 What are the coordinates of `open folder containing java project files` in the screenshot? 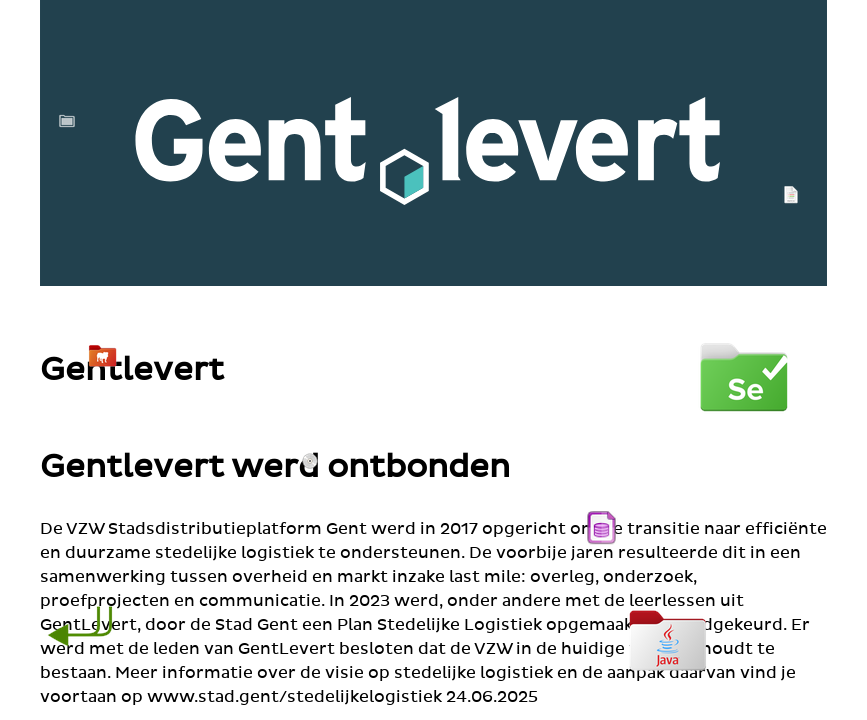 It's located at (667, 642).